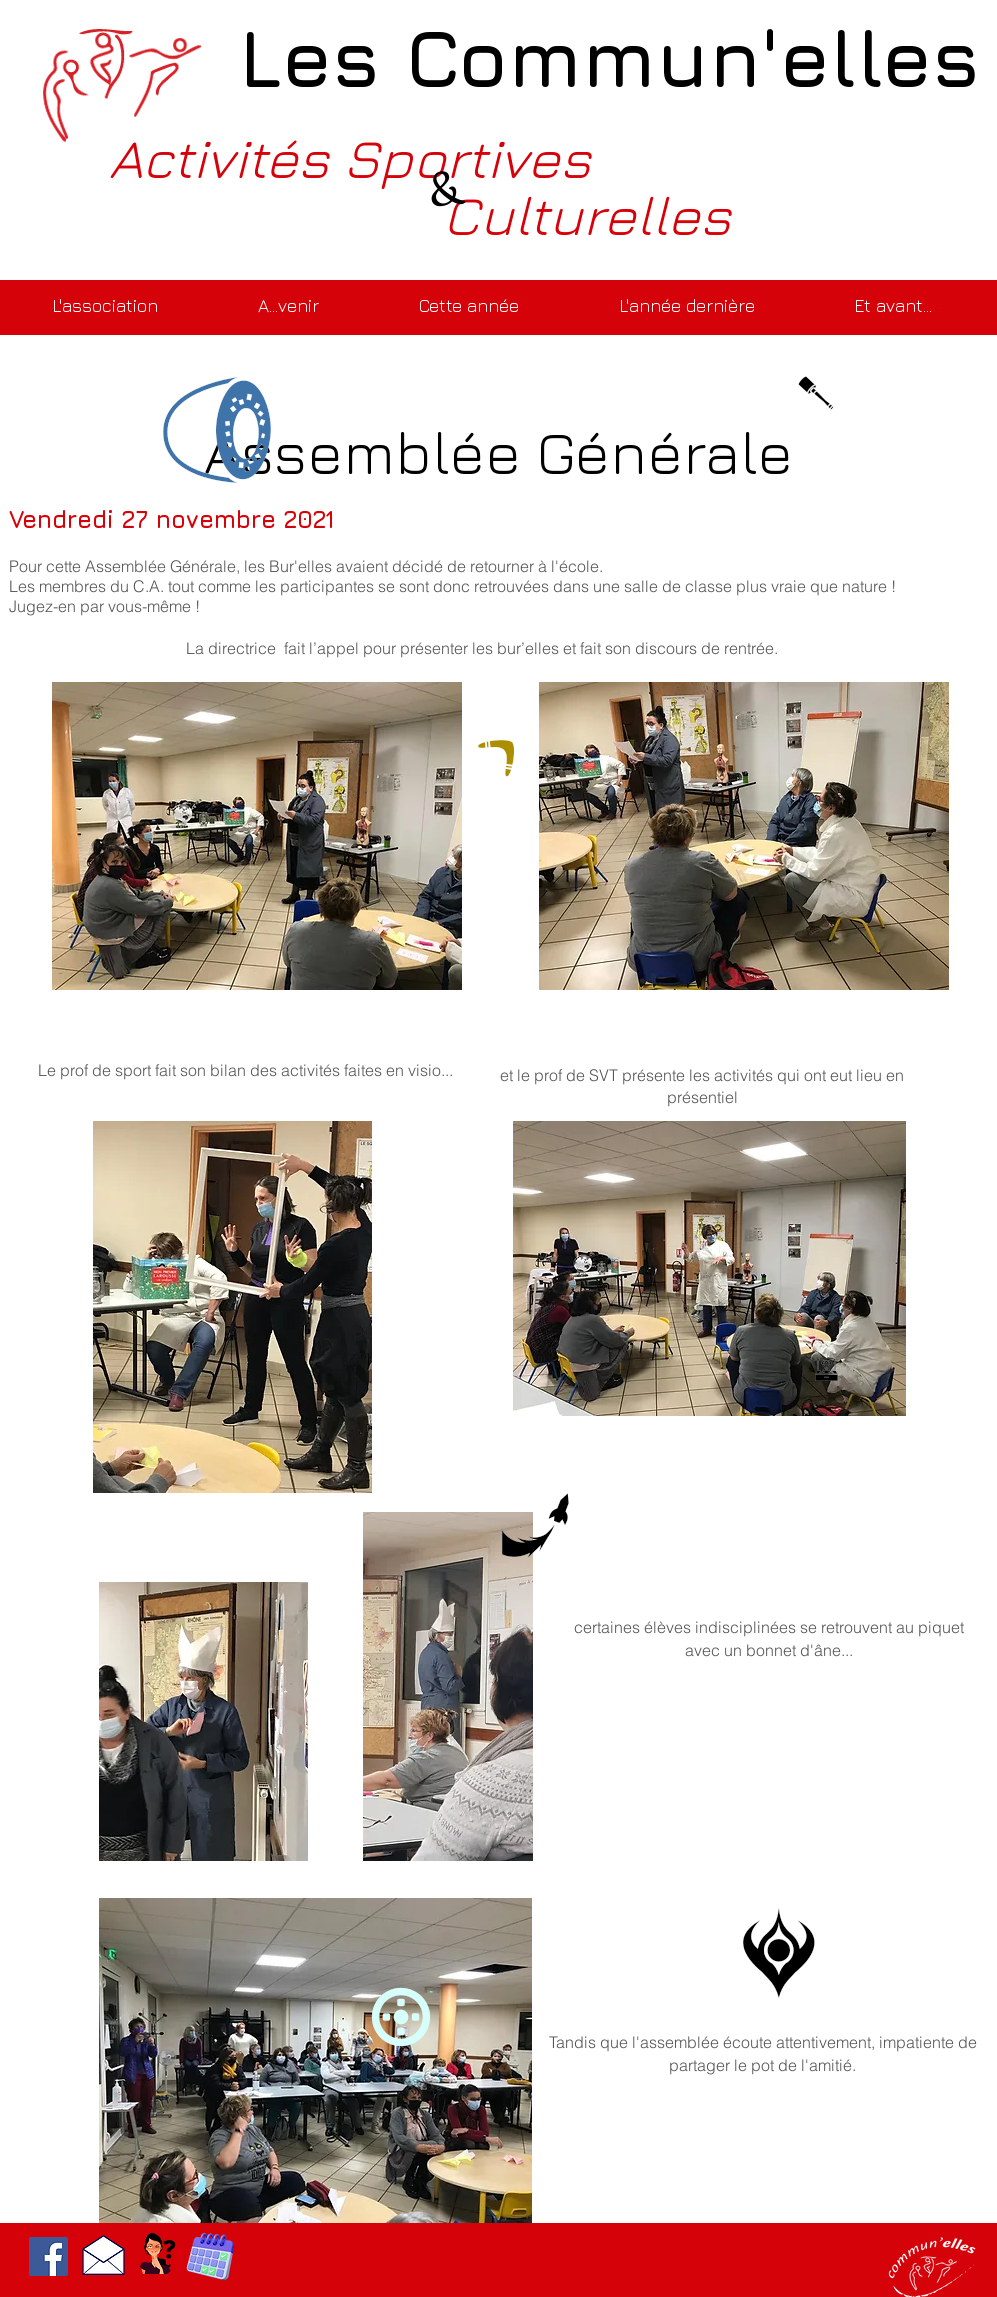 The width and height of the screenshot is (997, 2297). I want to click on kiwi fruit item in a food or cooking game, so click(217, 430).